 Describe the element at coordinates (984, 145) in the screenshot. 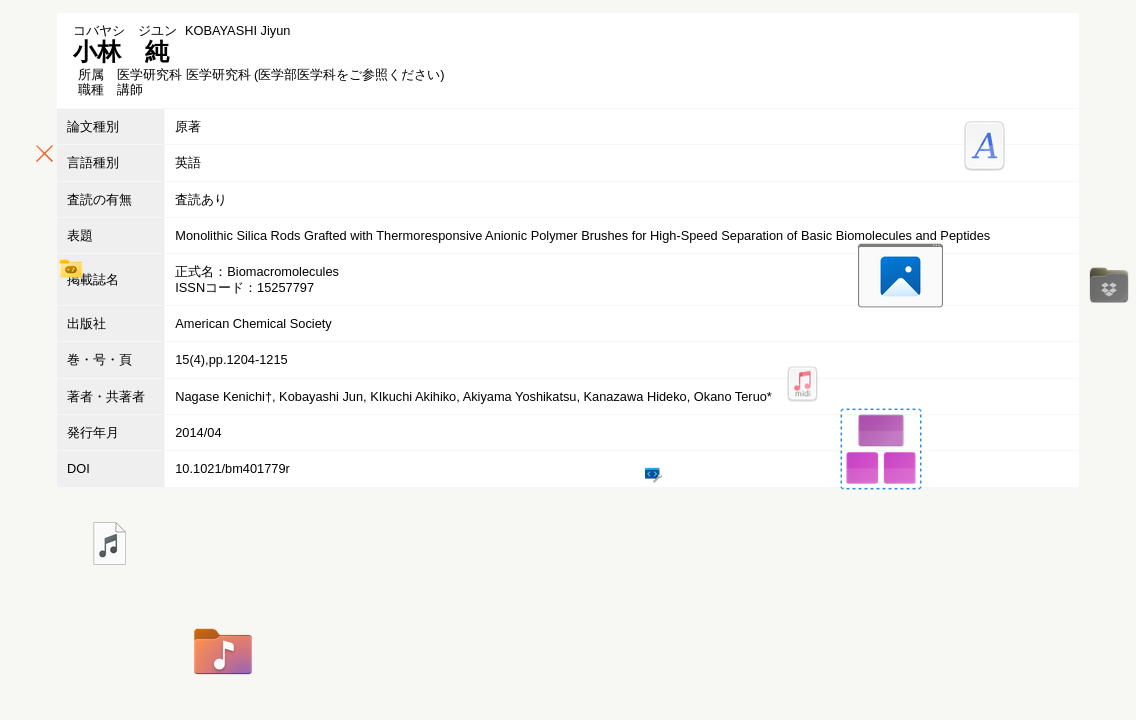

I see `a TrueType font file` at that location.